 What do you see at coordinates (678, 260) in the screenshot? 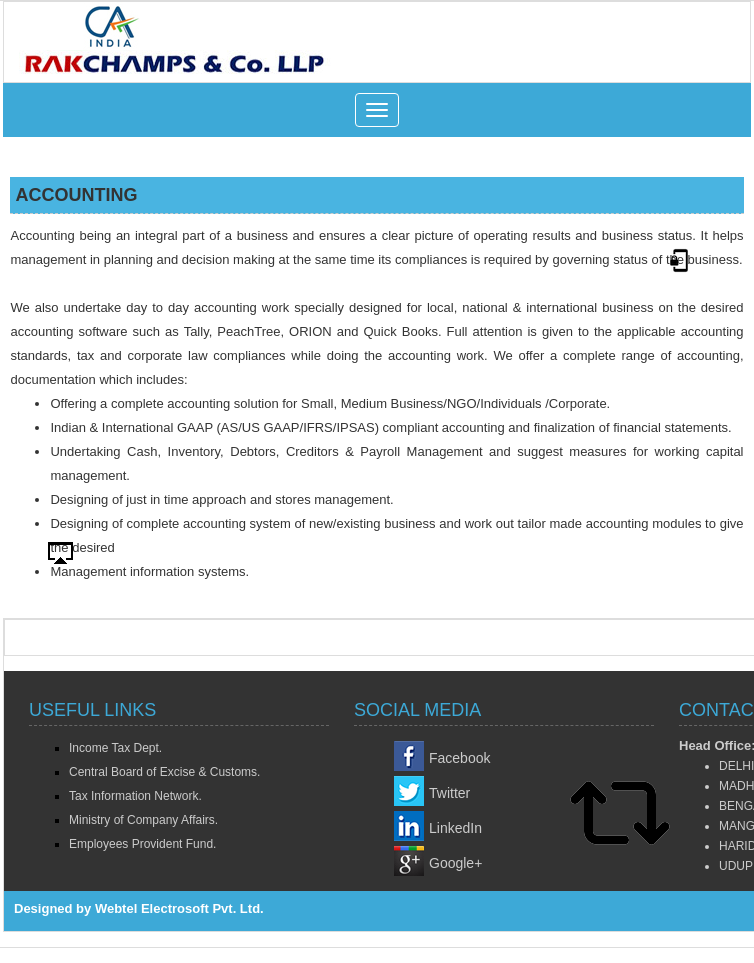
I see `enable device lock for linked phones` at bounding box center [678, 260].